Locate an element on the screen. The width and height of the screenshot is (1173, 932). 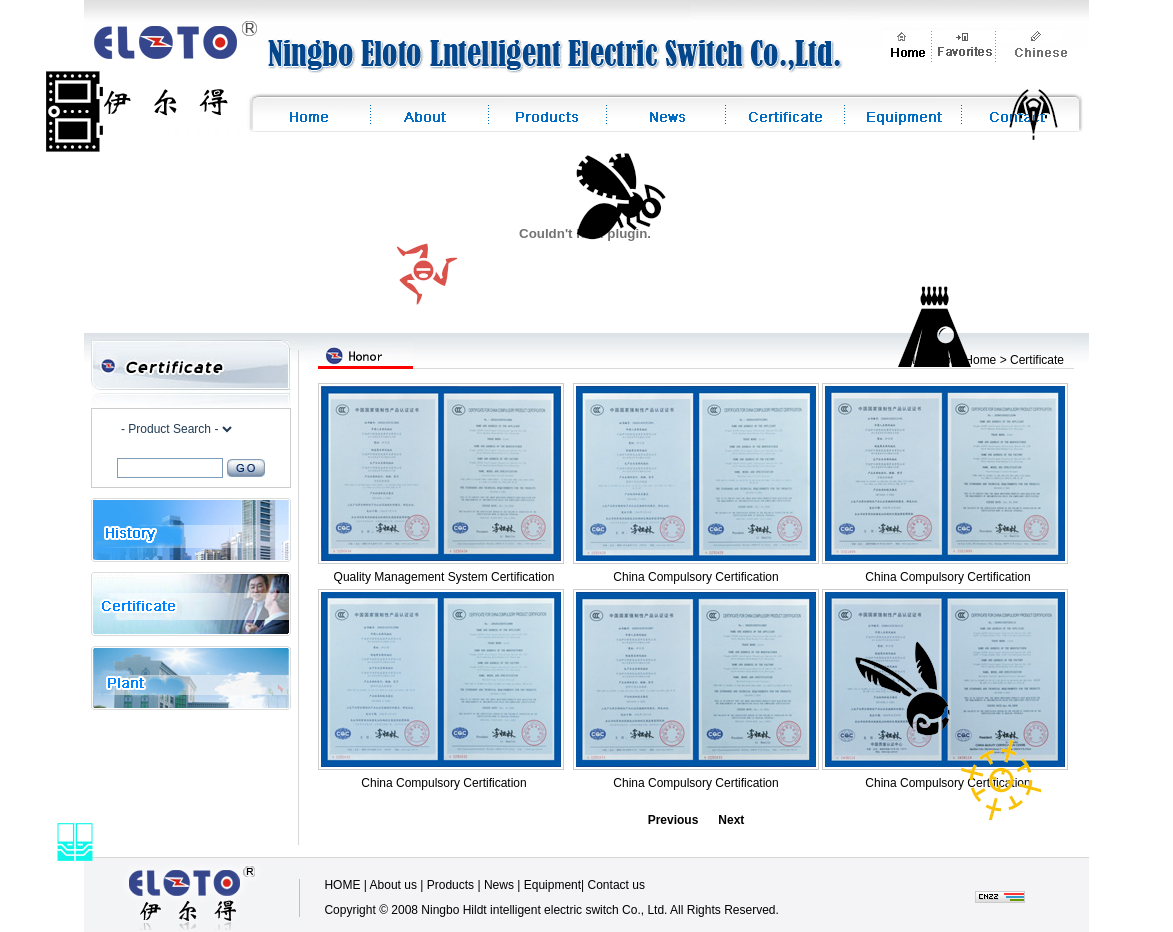
access public transit or bus schedule is located at coordinates (75, 842).